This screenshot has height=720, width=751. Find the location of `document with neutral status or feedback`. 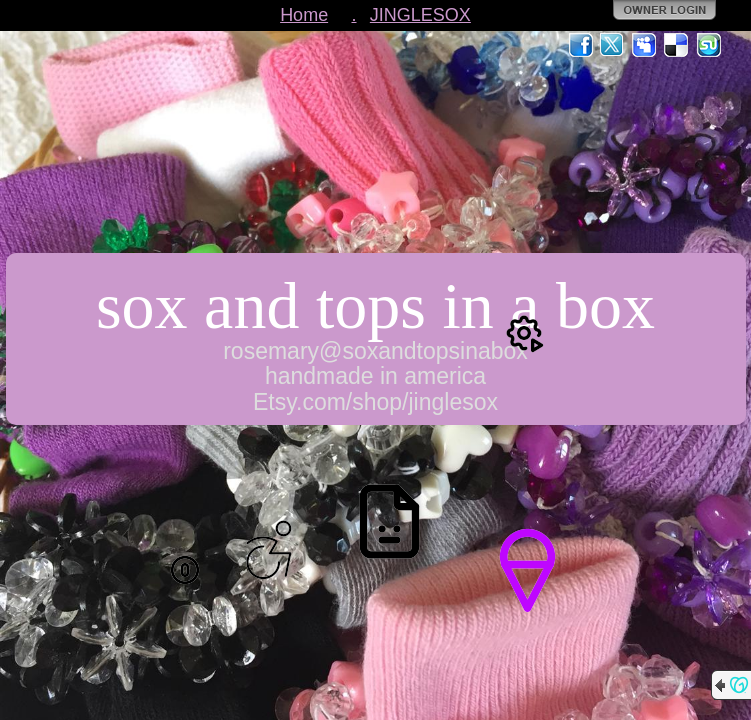

document with neutral status or feedback is located at coordinates (389, 521).